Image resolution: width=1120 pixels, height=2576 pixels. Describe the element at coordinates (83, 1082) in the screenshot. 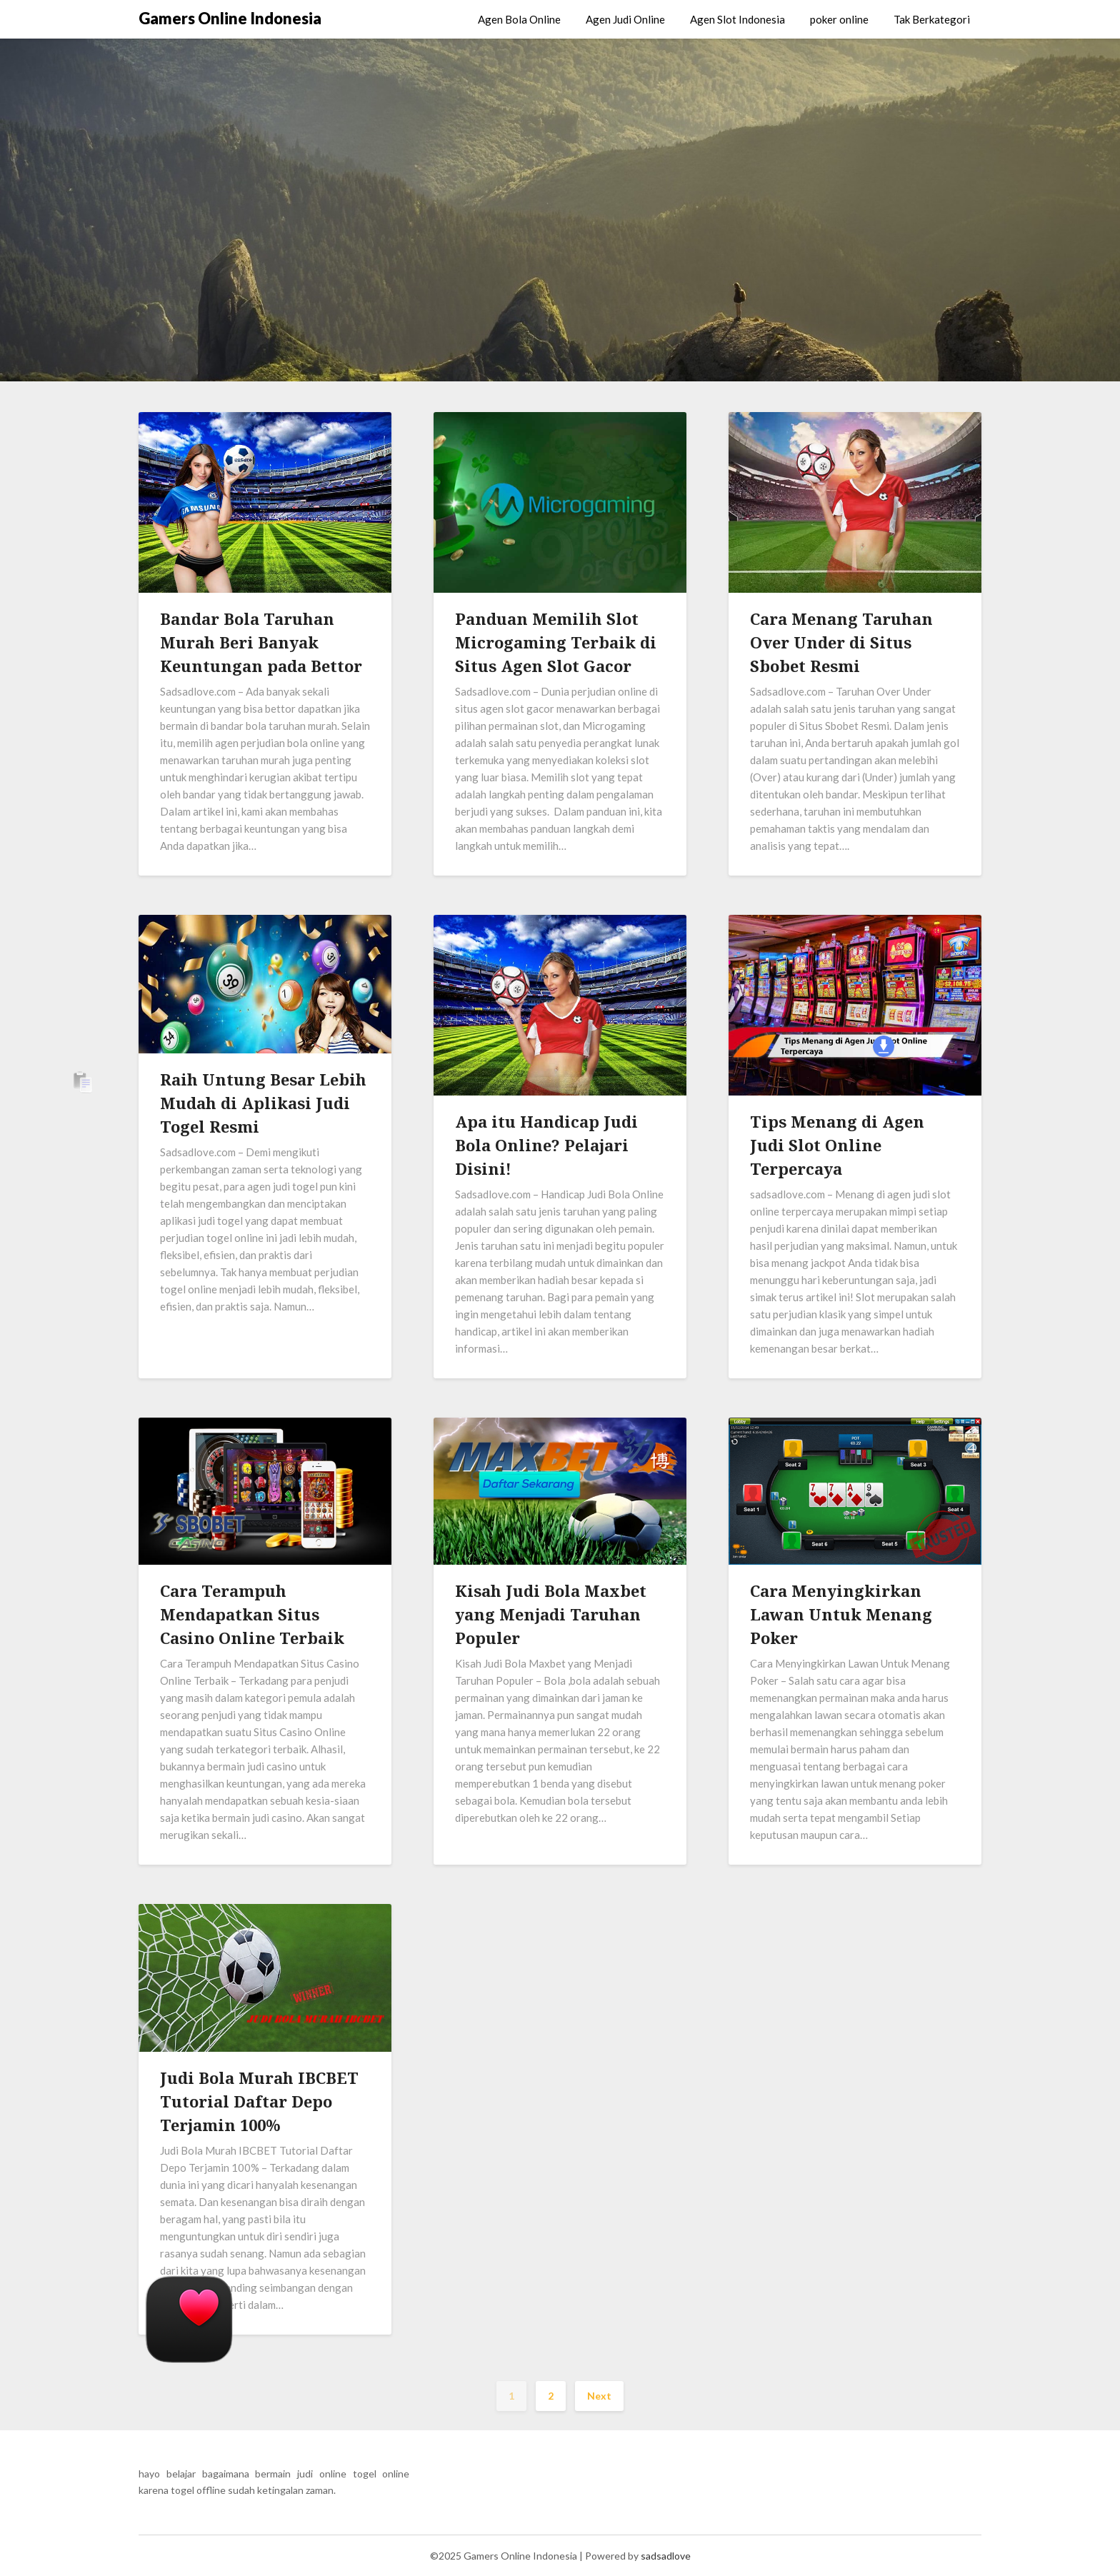

I see `paste content from clipboard` at that location.